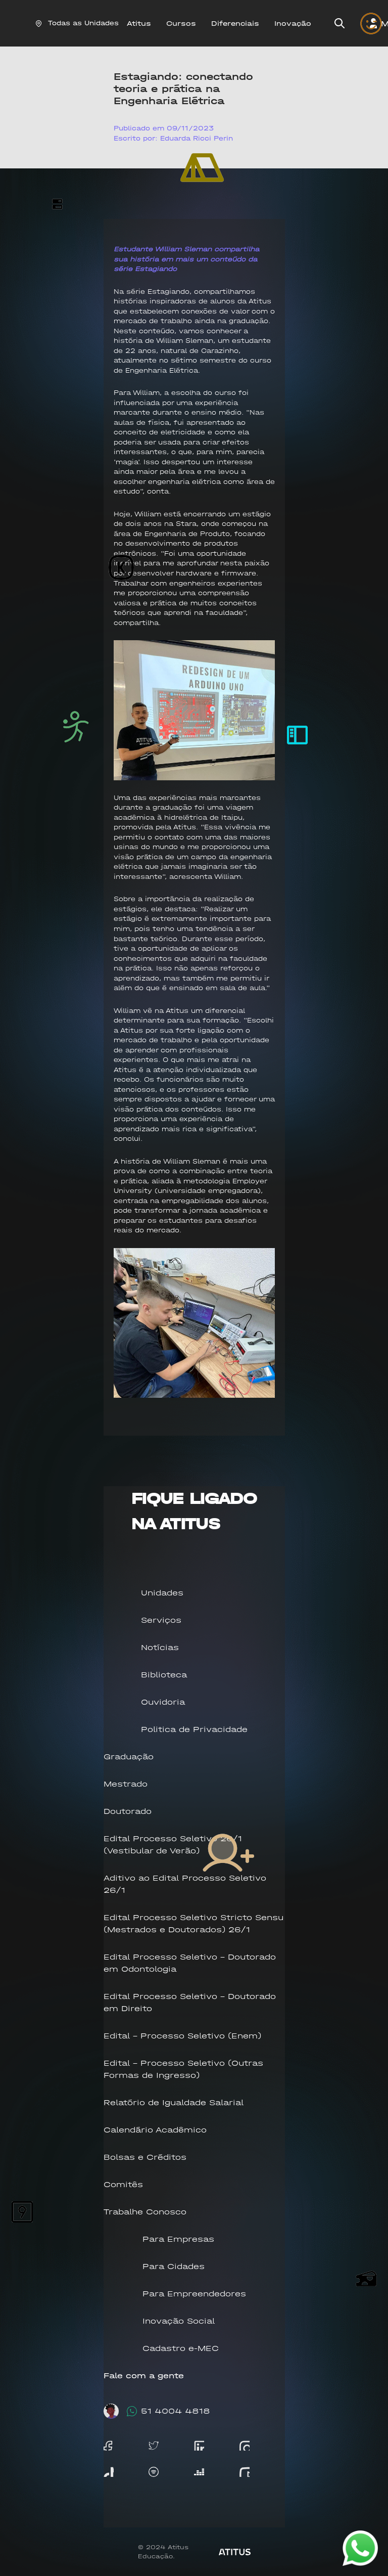 The image size is (388, 2576). What do you see at coordinates (22, 2212) in the screenshot?
I see `select number nine` at bounding box center [22, 2212].